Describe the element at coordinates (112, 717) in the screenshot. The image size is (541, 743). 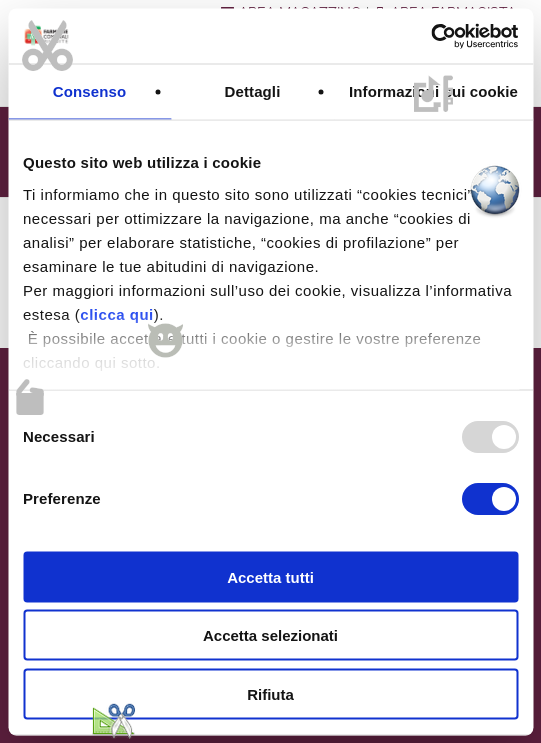
I see `access utility and accessory applications` at that location.